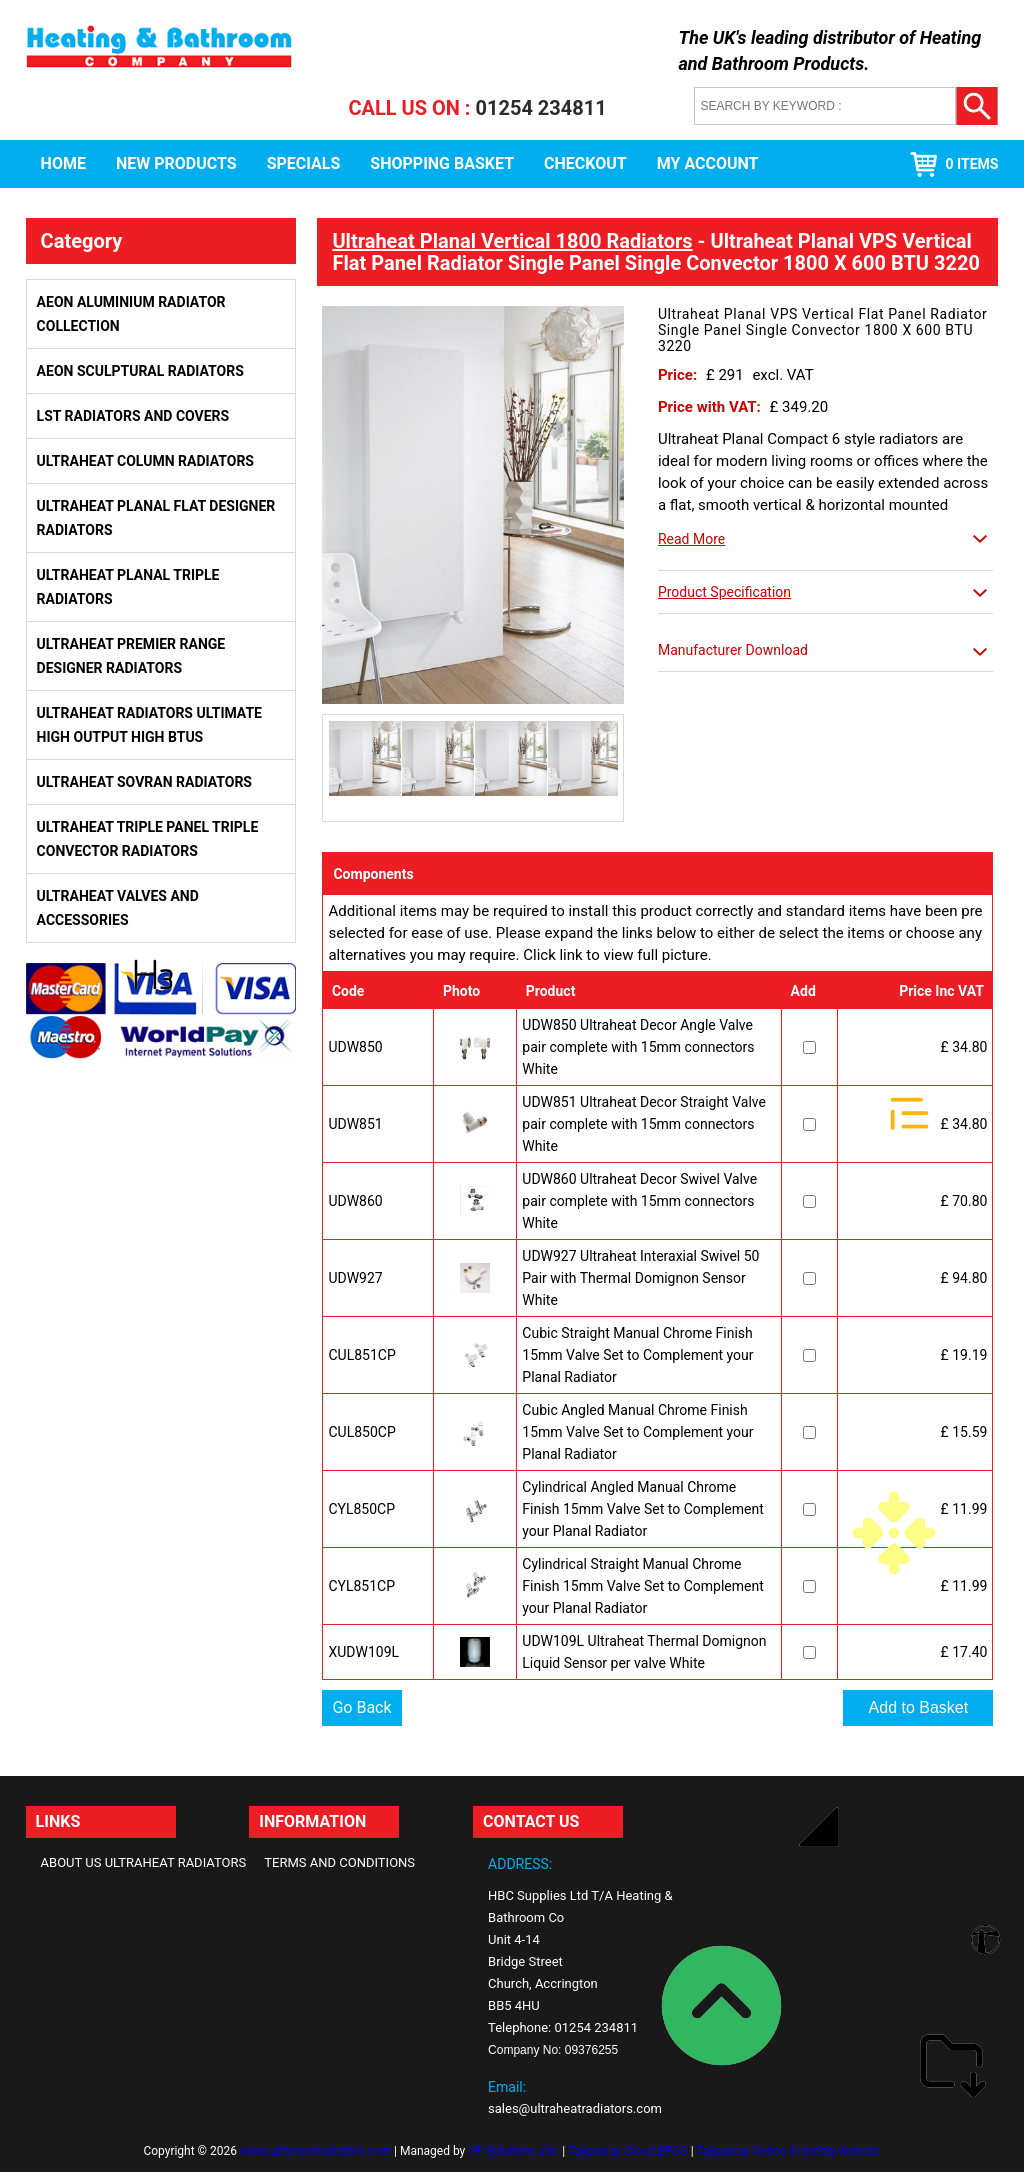 Image resolution: width=1024 pixels, height=2172 pixels. Describe the element at coordinates (894, 1533) in the screenshot. I see `center or focus on a specific point` at that location.